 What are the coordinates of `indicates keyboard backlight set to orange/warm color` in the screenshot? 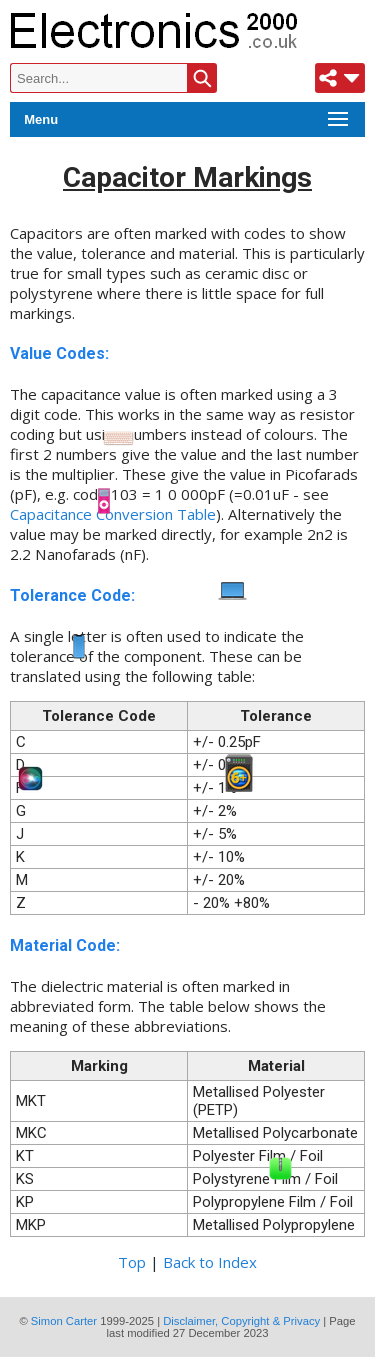 It's located at (118, 438).